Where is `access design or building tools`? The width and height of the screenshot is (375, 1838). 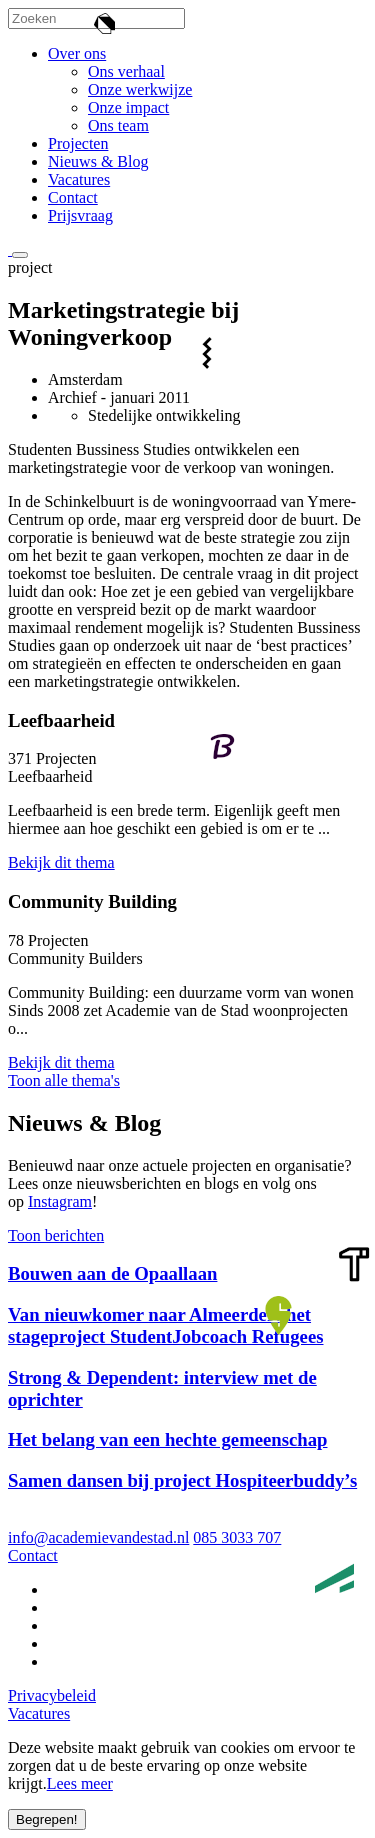
access design or building tools is located at coordinates (354, 1263).